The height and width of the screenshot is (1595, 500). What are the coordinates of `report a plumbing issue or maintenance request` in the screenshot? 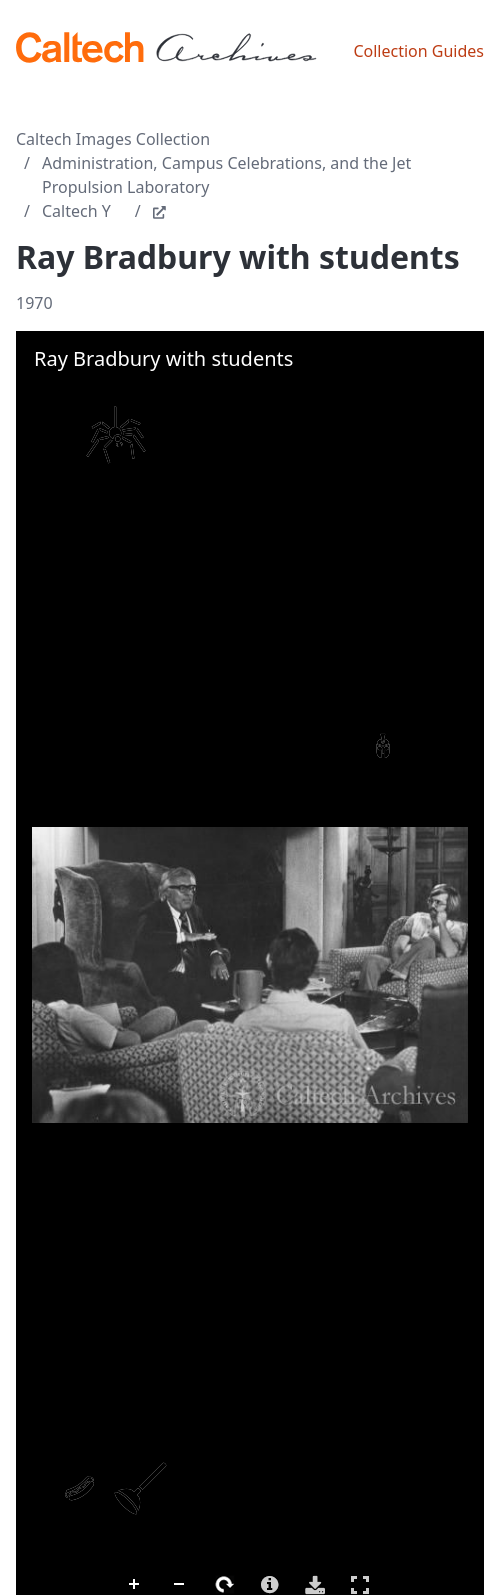 It's located at (140, 1488).